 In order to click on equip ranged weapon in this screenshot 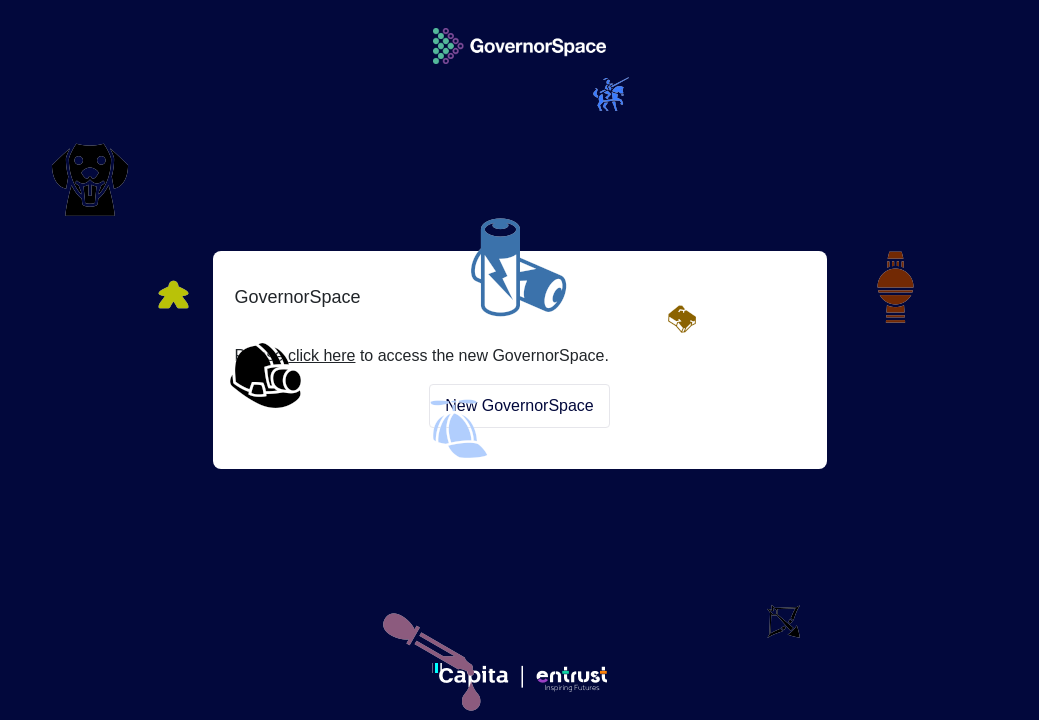, I will do `click(783, 621)`.